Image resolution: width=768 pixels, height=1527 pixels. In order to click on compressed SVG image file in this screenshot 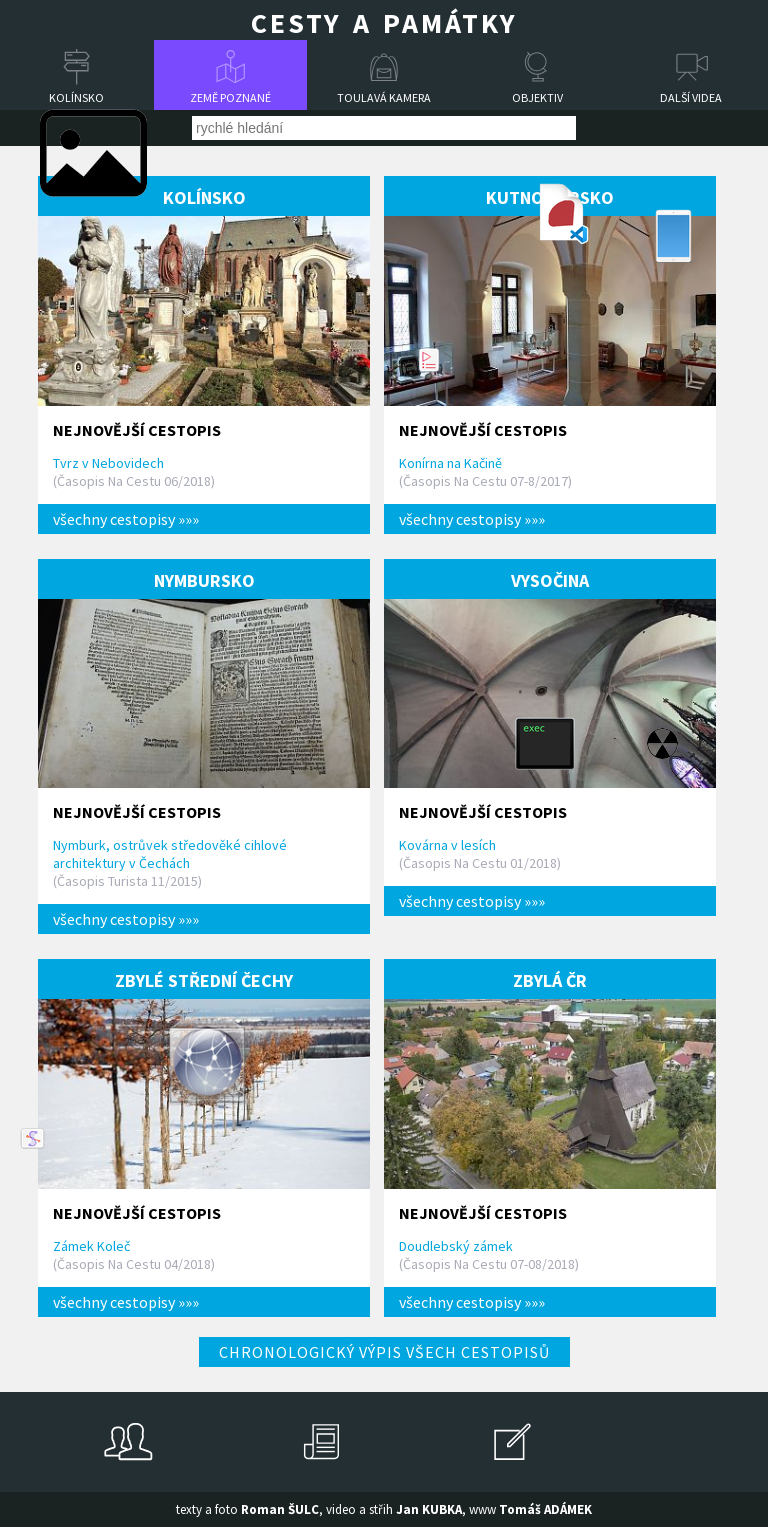, I will do `click(32, 1137)`.